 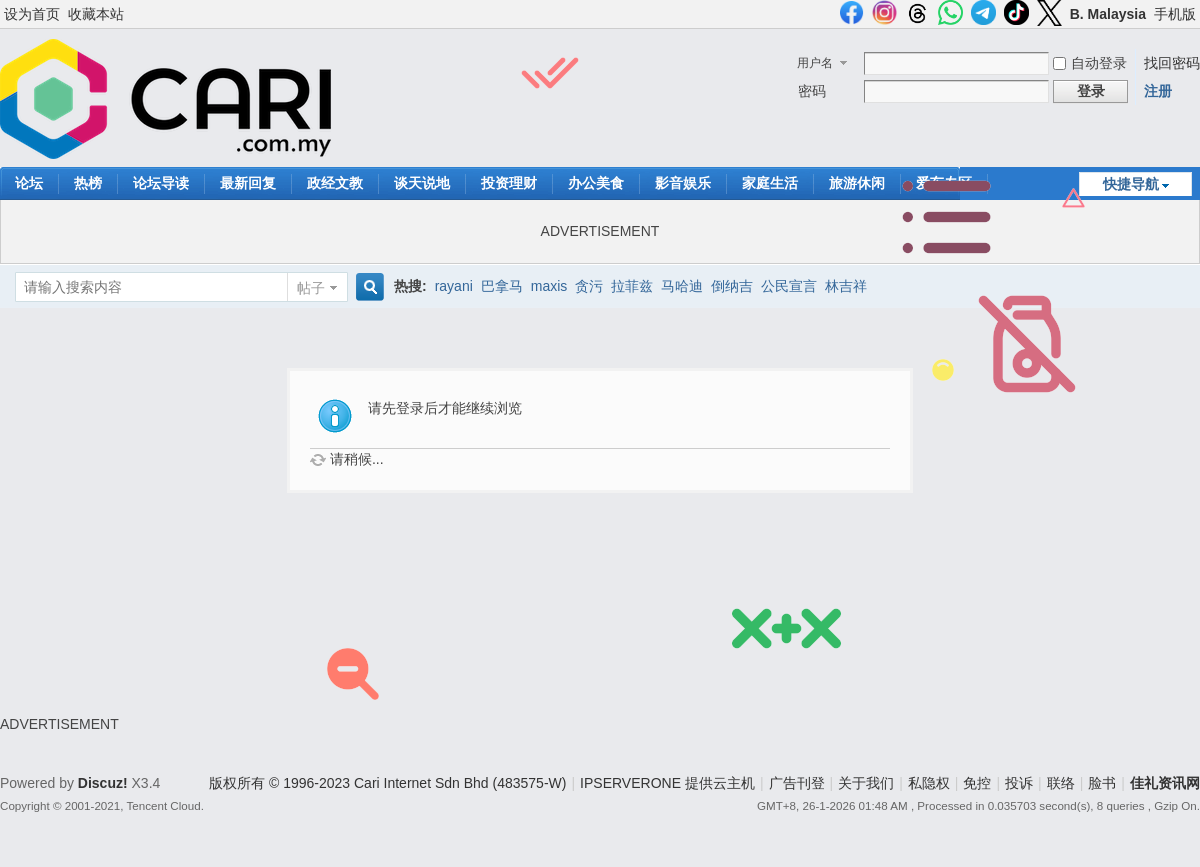 What do you see at coordinates (1073, 198) in the screenshot?
I see `vercel platform logo` at bounding box center [1073, 198].